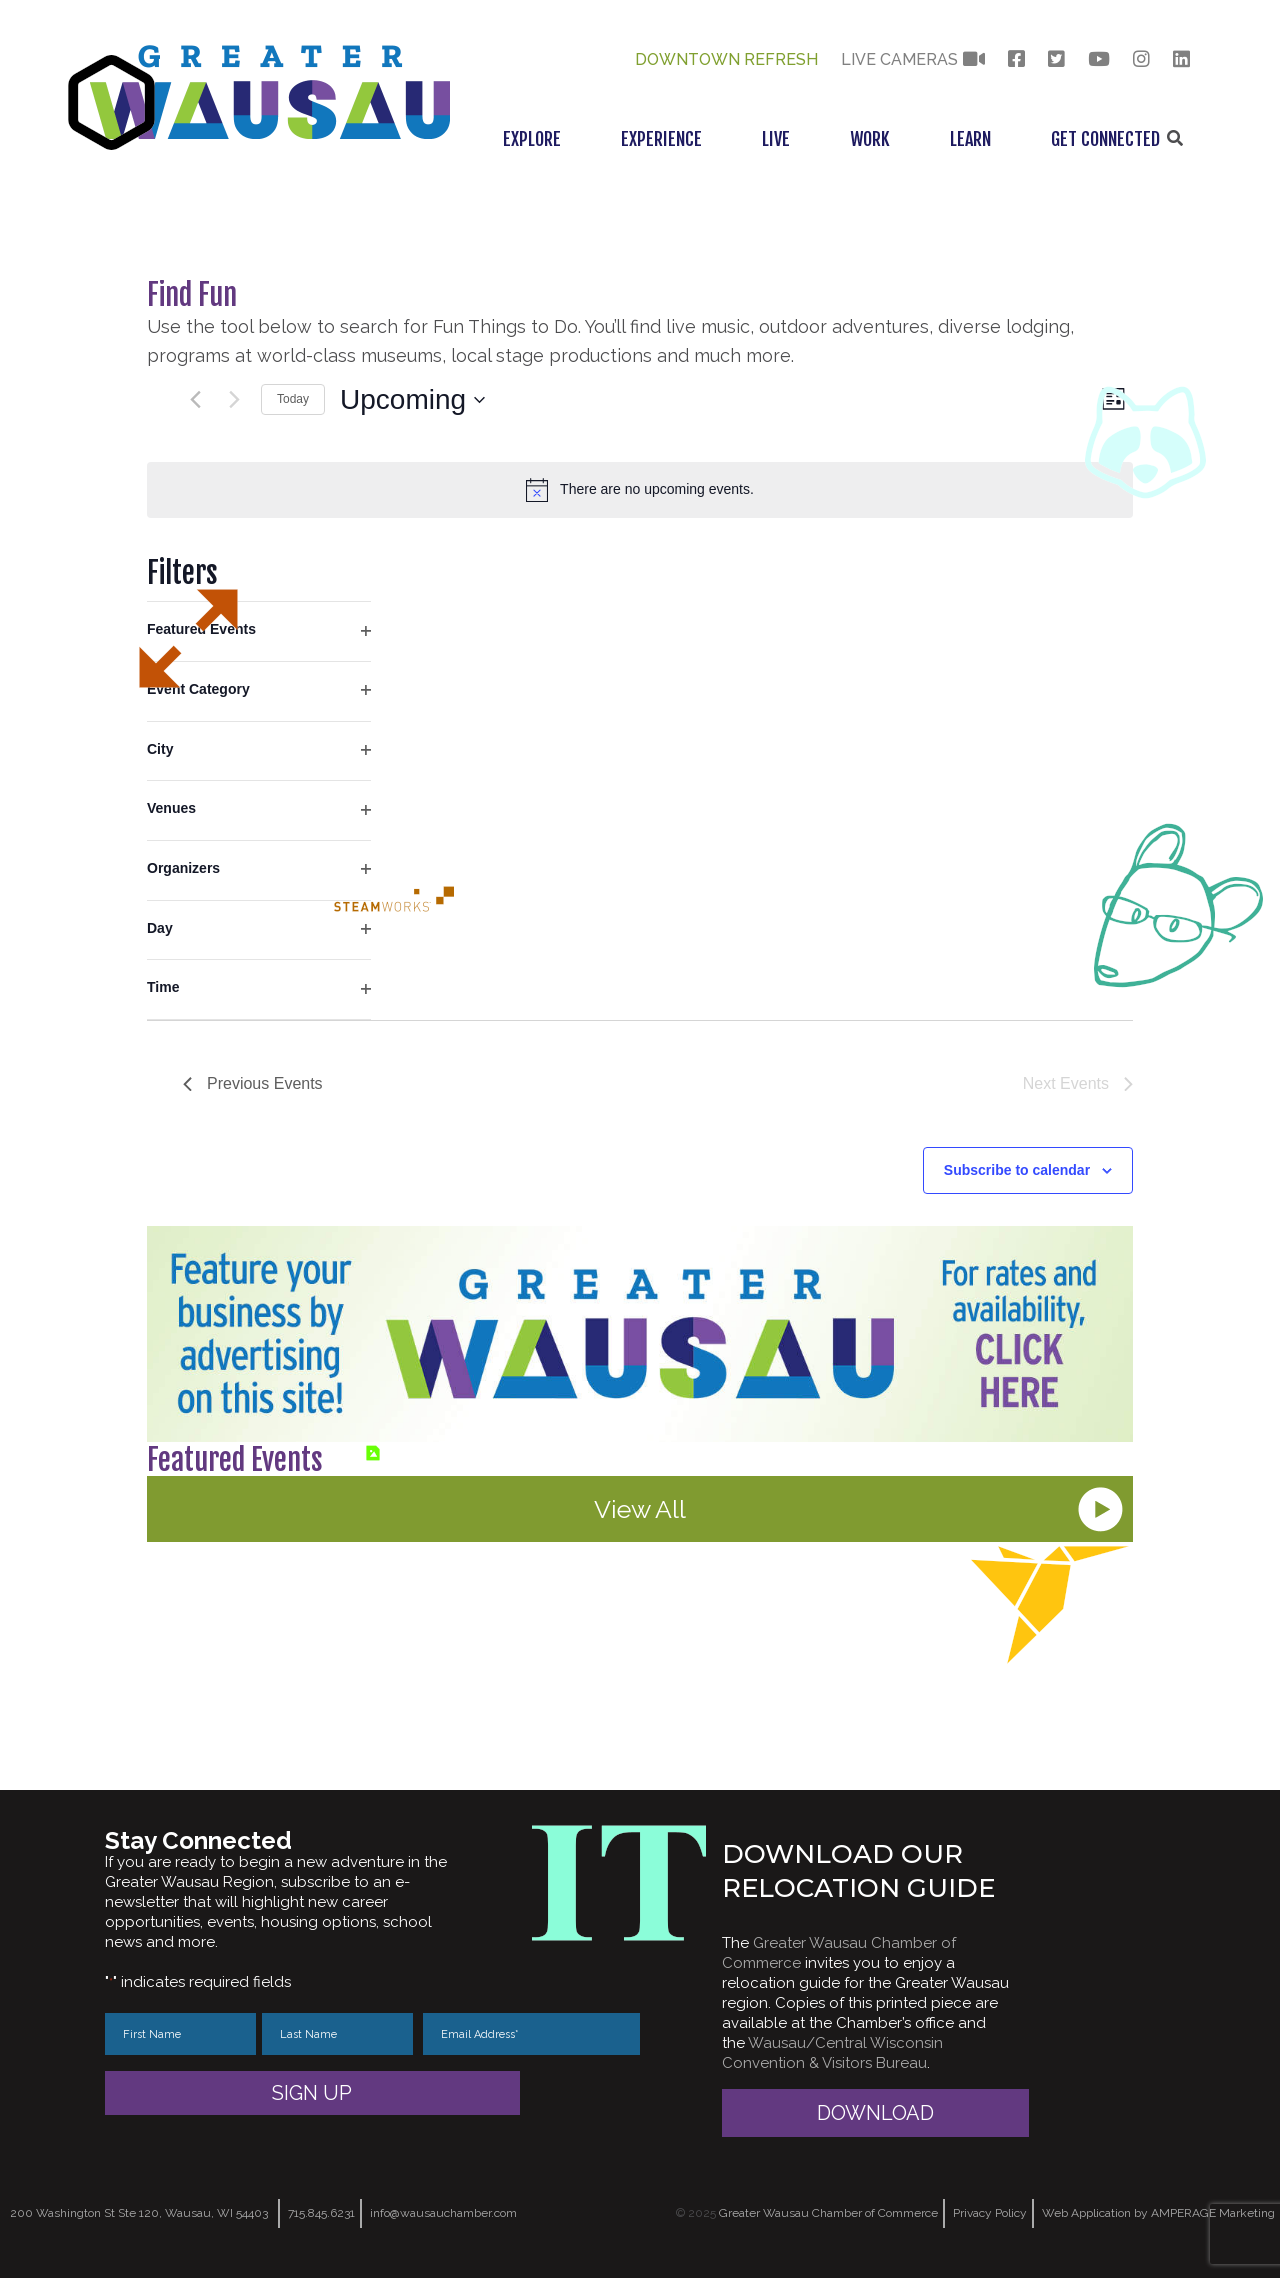 The width and height of the screenshot is (1280, 2278). What do you see at coordinates (188, 638) in the screenshot?
I see `expand content to fullscreen` at bounding box center [188, 638].